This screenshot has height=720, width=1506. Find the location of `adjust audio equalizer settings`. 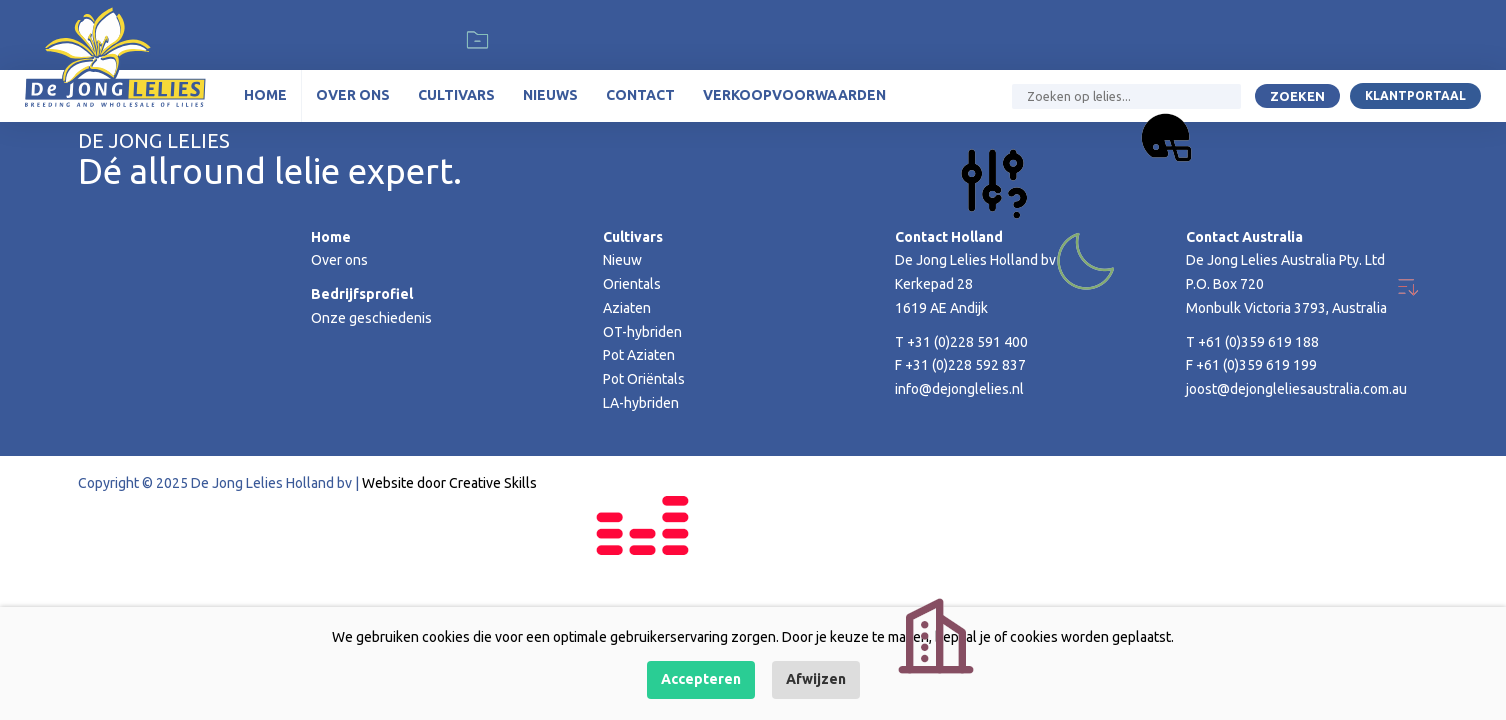

adjust audio equalizer settings is located at coordinates (642, 525).